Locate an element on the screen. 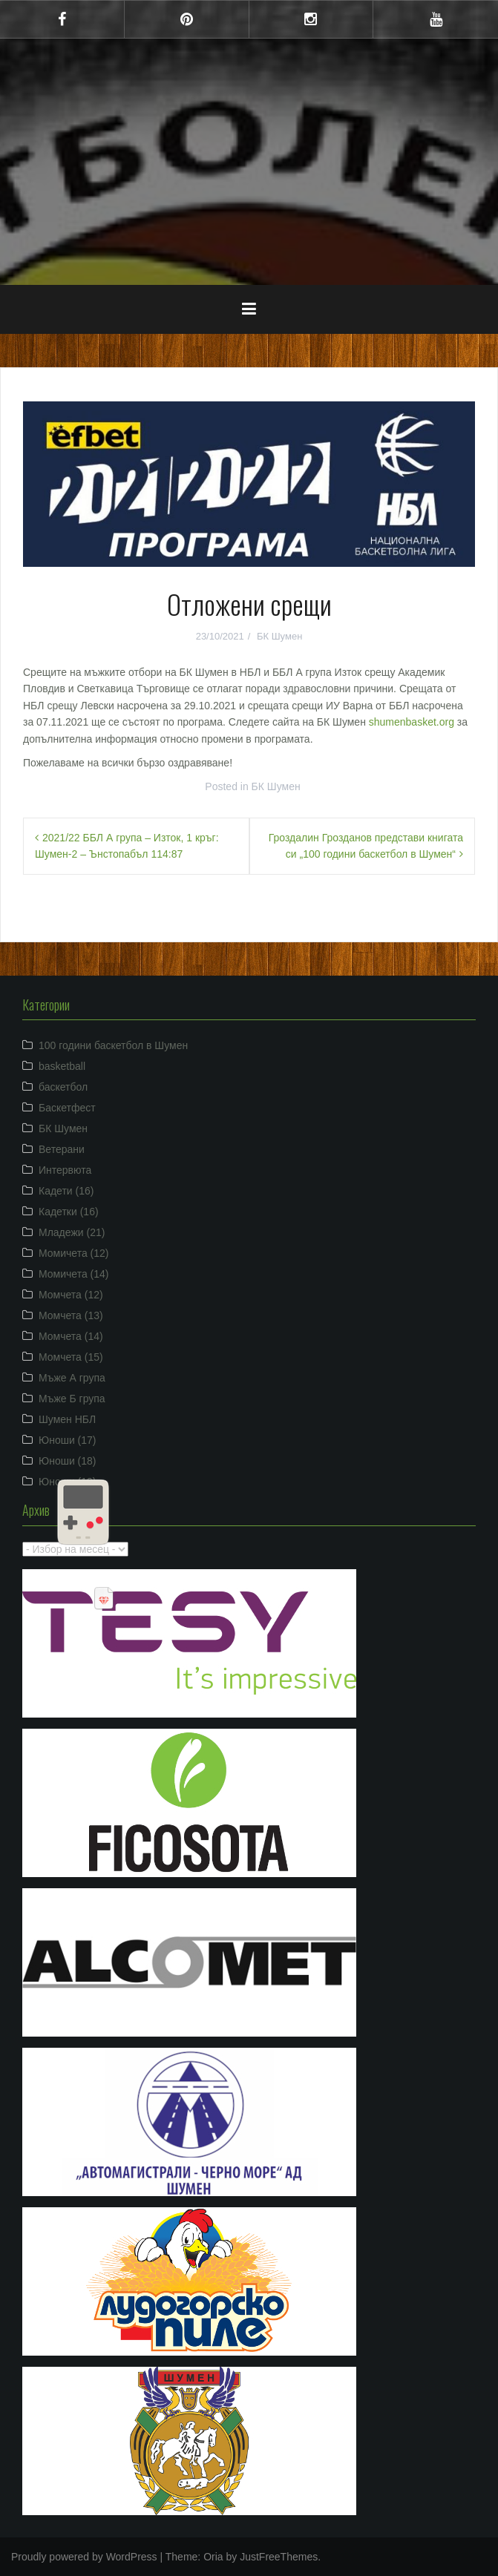  open the games application is located at coordinates (83, 1512).